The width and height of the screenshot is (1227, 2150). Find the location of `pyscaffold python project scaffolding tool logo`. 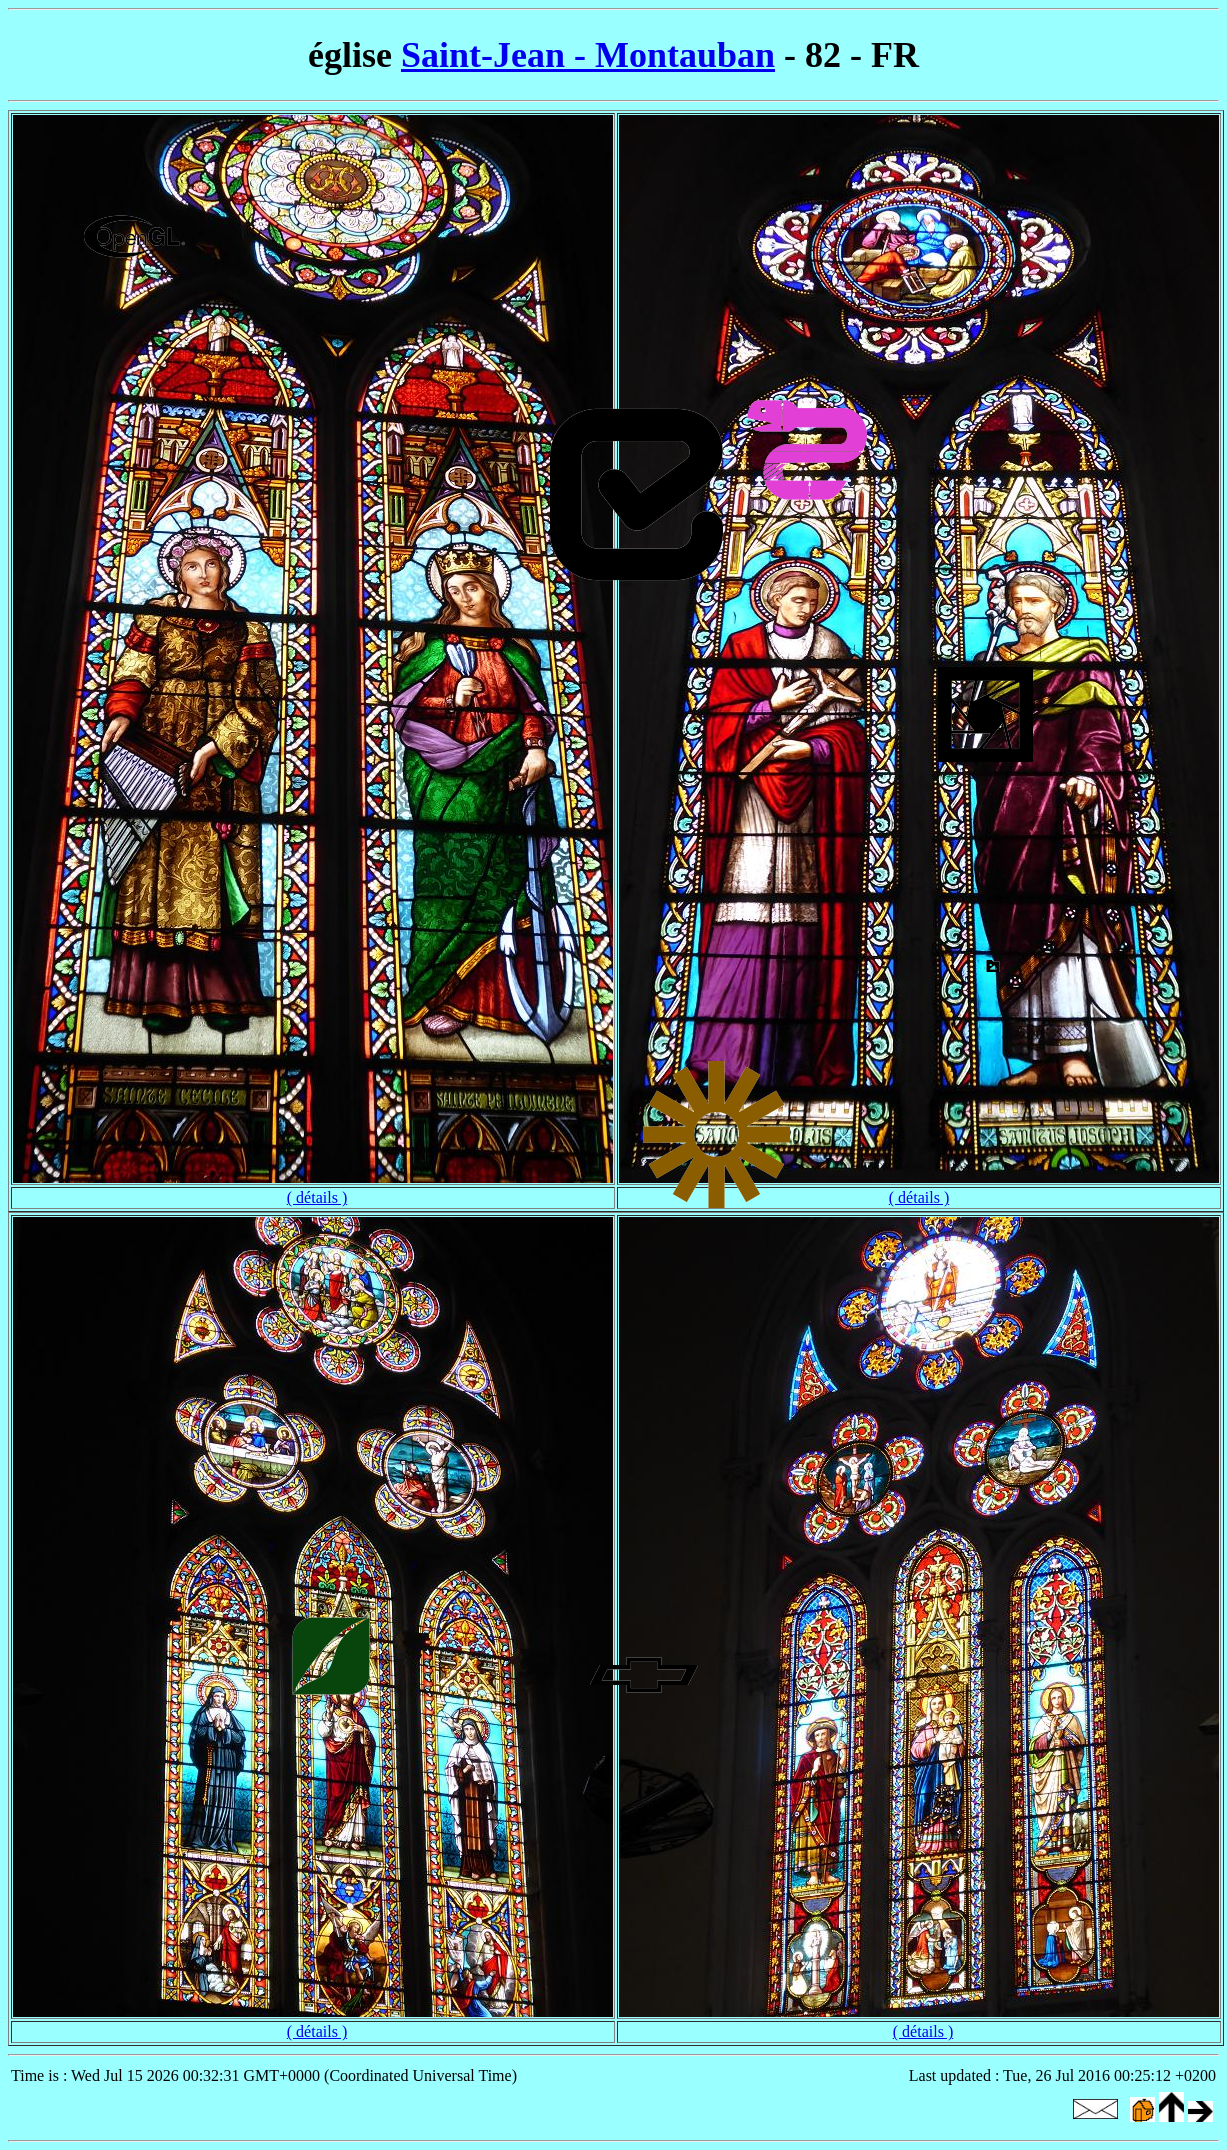

pyscaffold python project scaffolding tool logo is located at coordinates (807, 450).